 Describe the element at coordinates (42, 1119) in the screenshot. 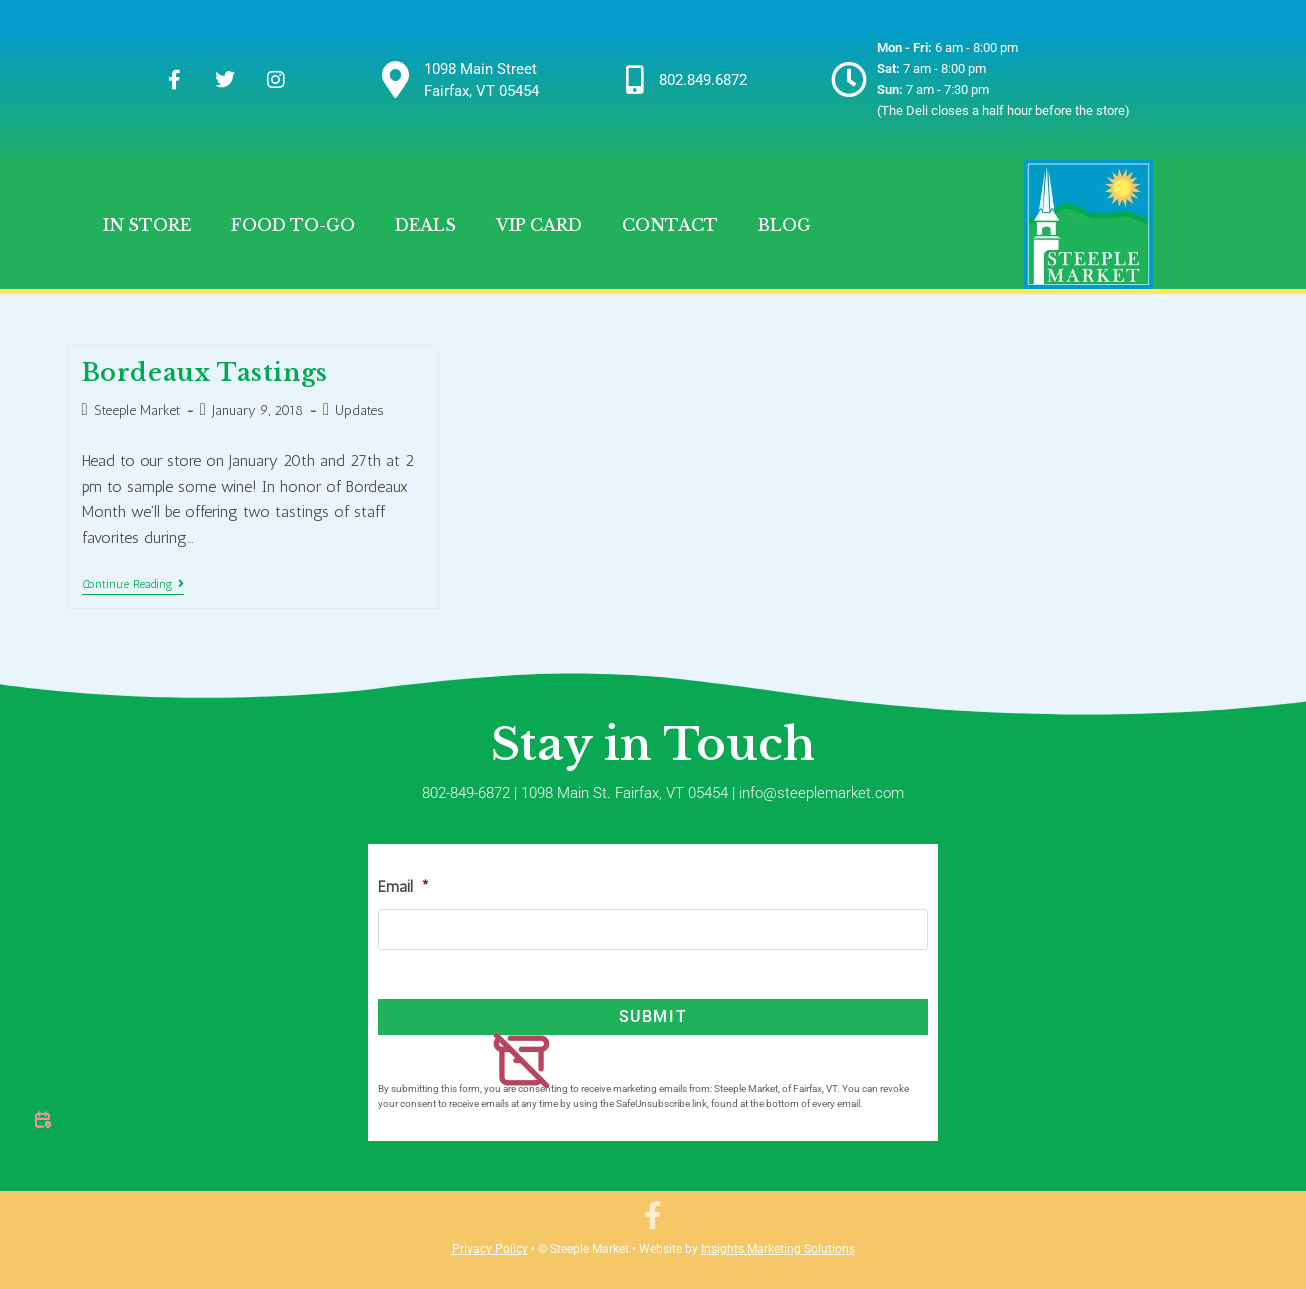

I see `pin an event to a specific location` at that location.